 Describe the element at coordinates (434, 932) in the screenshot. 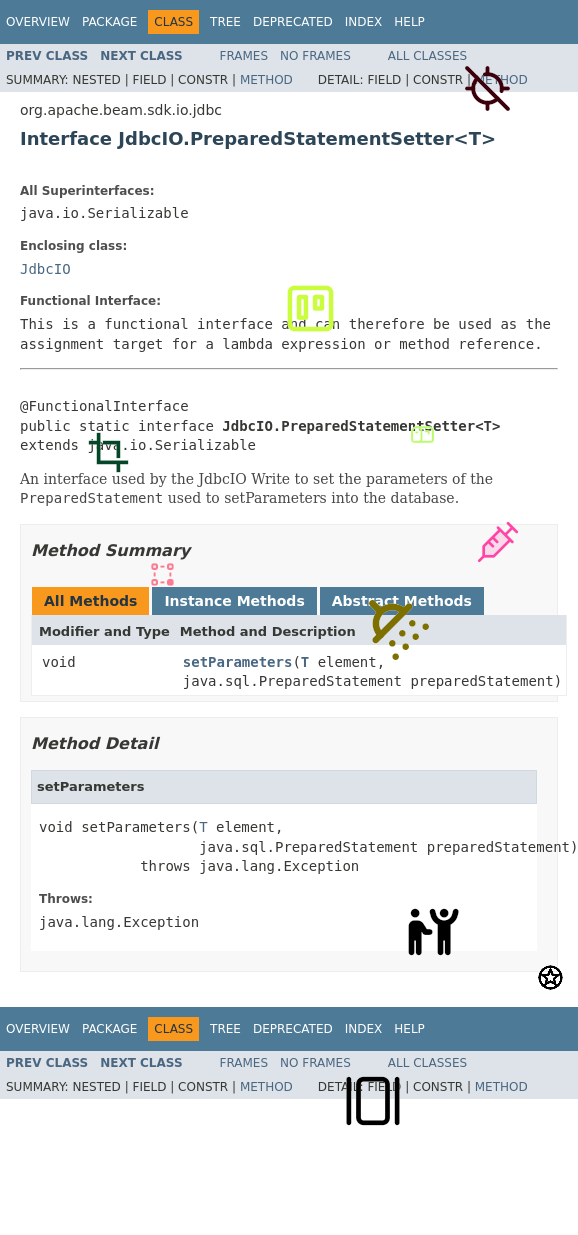

I see `report a robbery or theft incident` at that location.